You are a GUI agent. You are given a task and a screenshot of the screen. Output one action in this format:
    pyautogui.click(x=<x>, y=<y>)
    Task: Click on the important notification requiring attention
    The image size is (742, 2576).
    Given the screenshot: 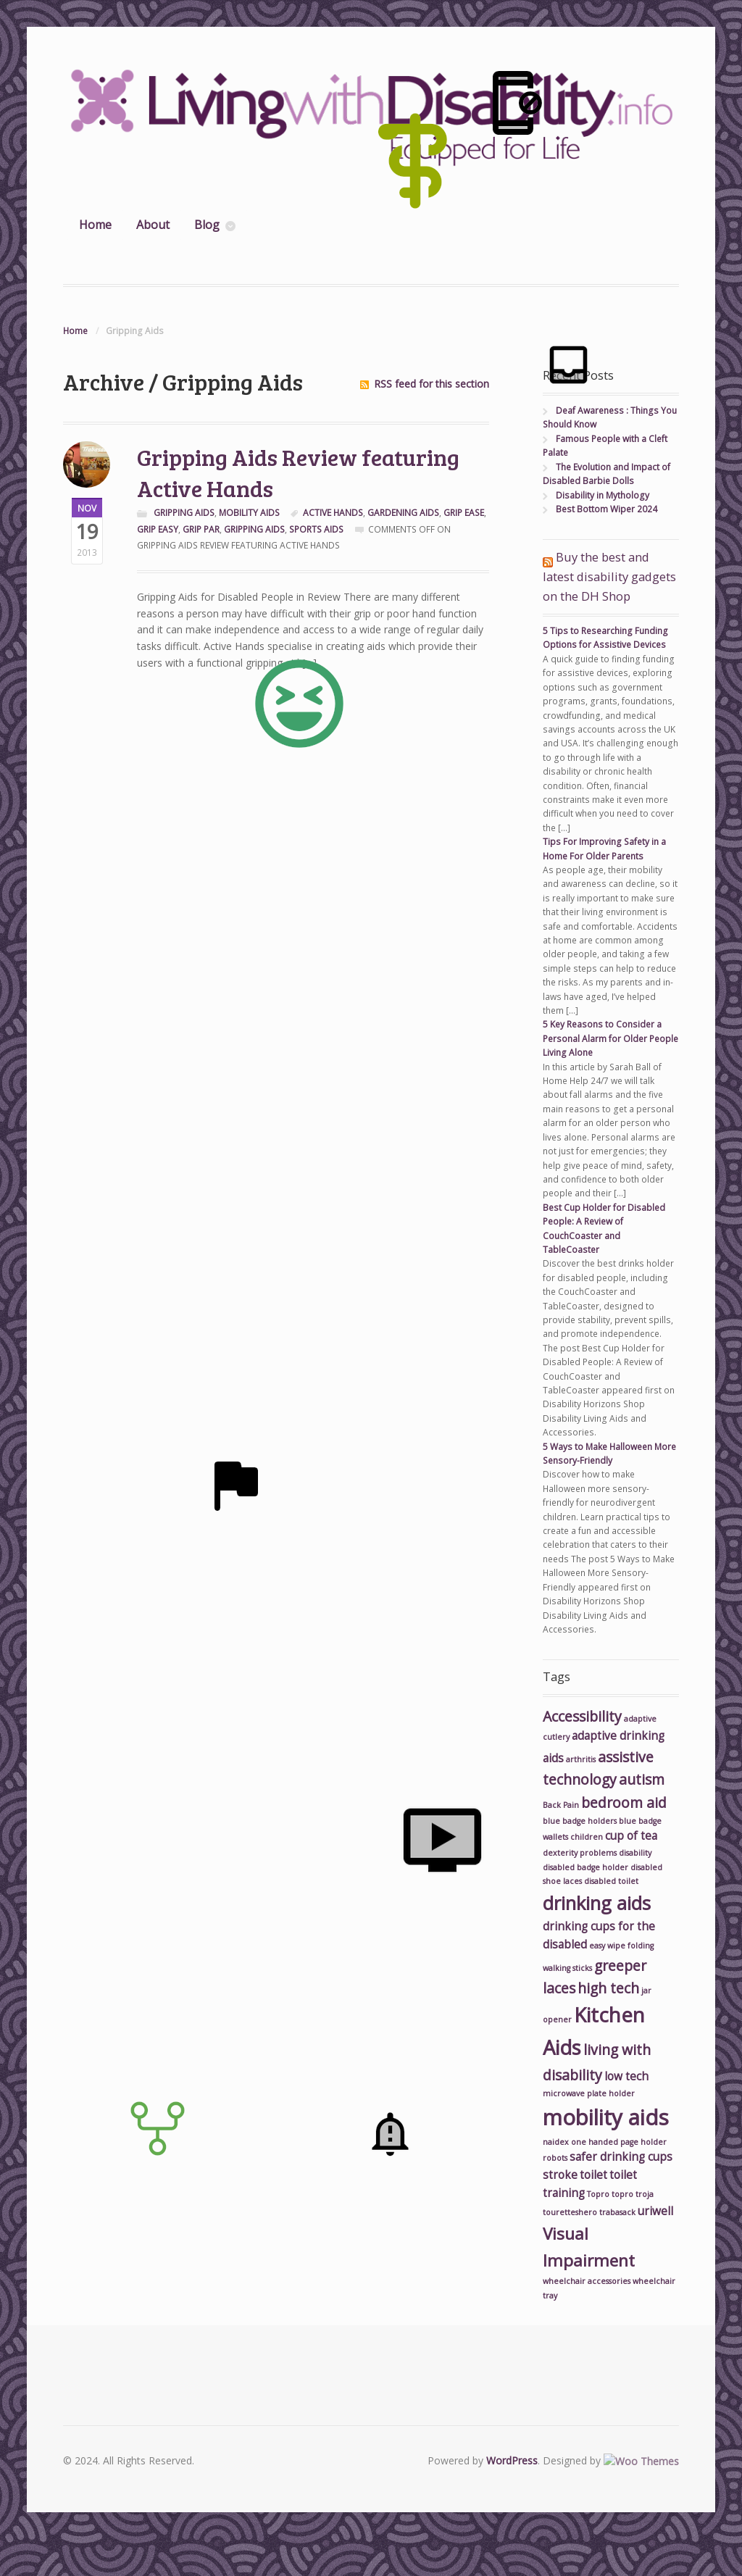 What is the action you would take?
    pyautogui.click(x=390, y=2133)
    